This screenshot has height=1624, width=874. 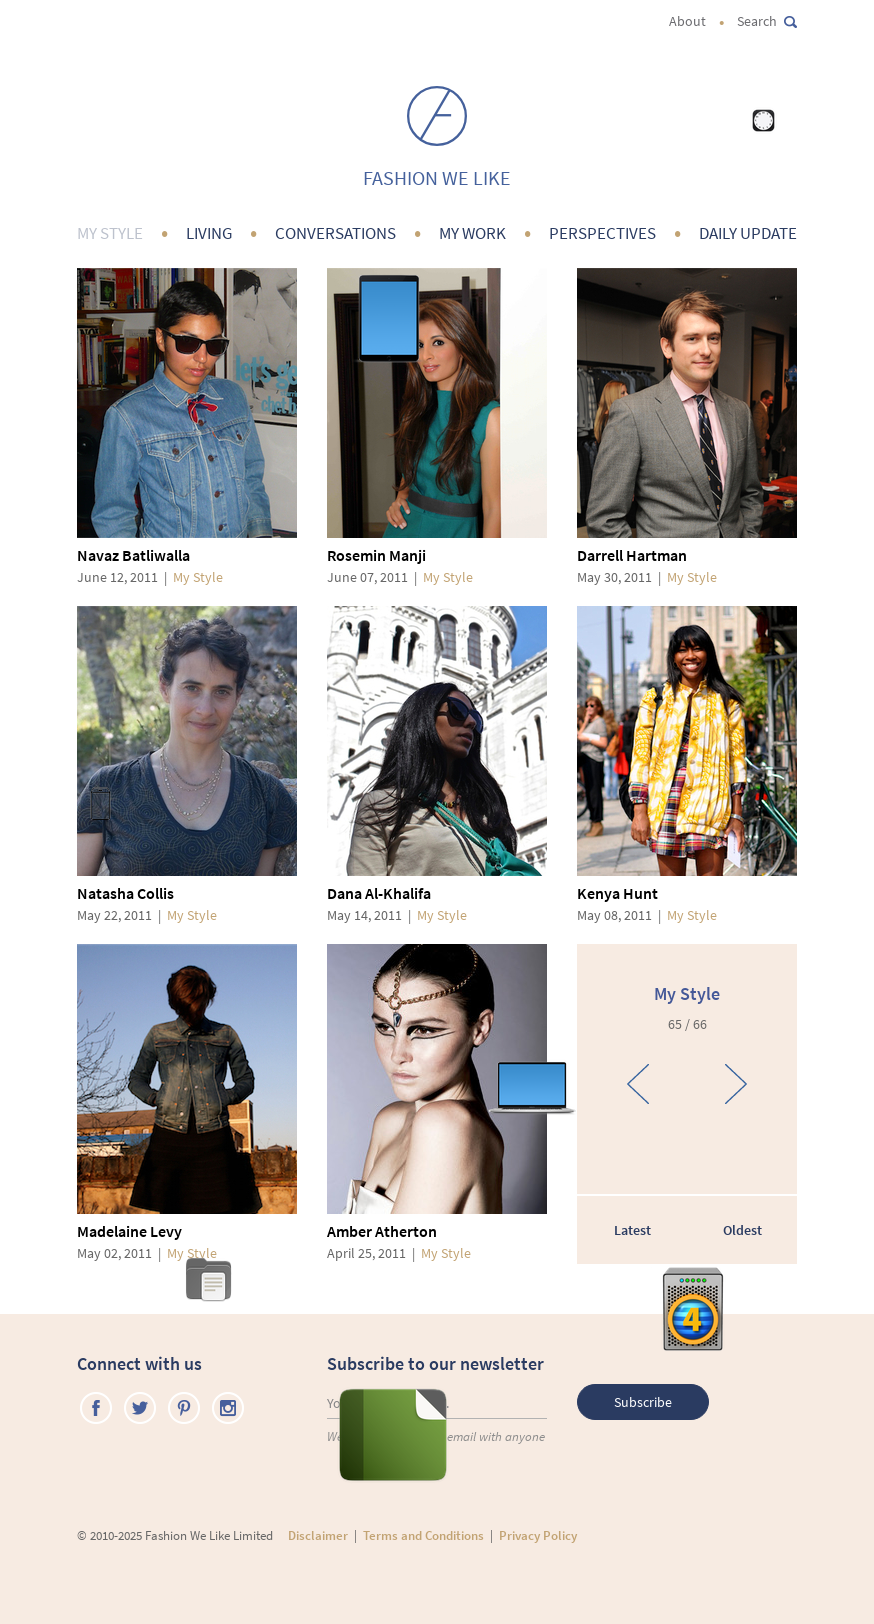 I want to click on open a file from your documents, so click(x=208, y=1278).